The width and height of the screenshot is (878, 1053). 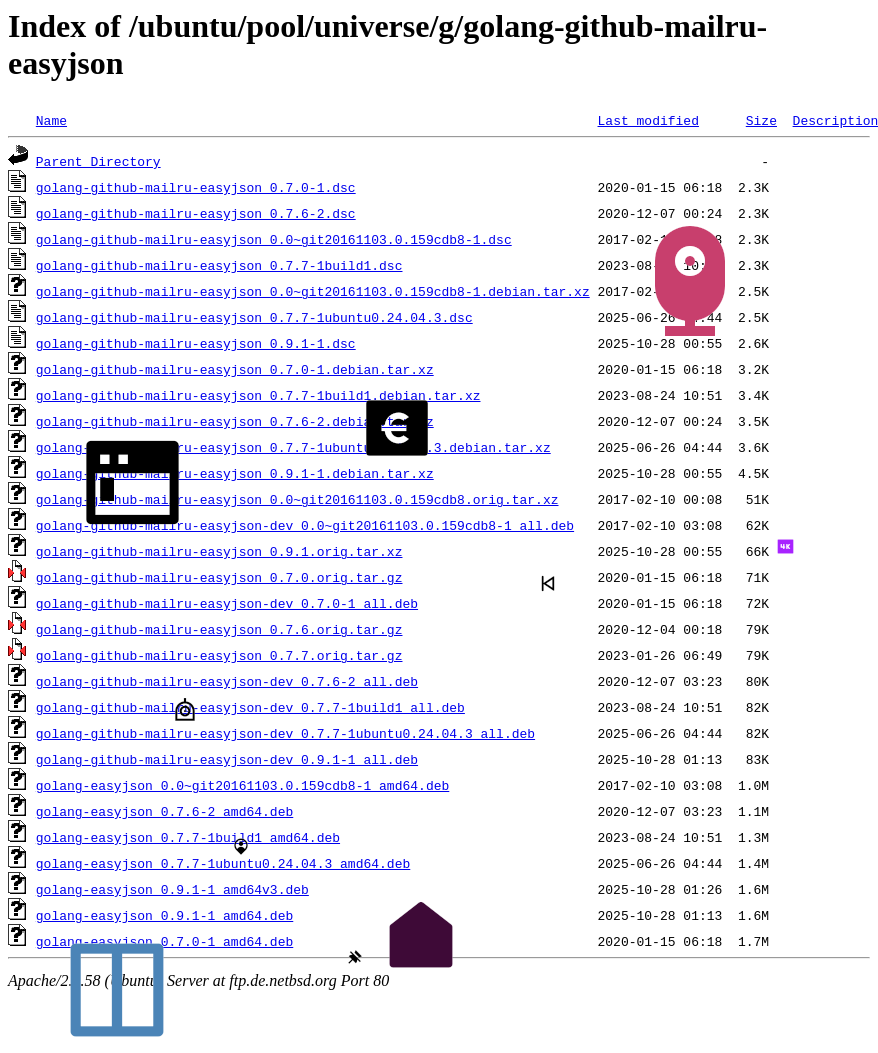 What do you see at coordinates (397, 428) in the screenshot?
I see `indicates euro currency or payment option` at bounding box center [397, 428].